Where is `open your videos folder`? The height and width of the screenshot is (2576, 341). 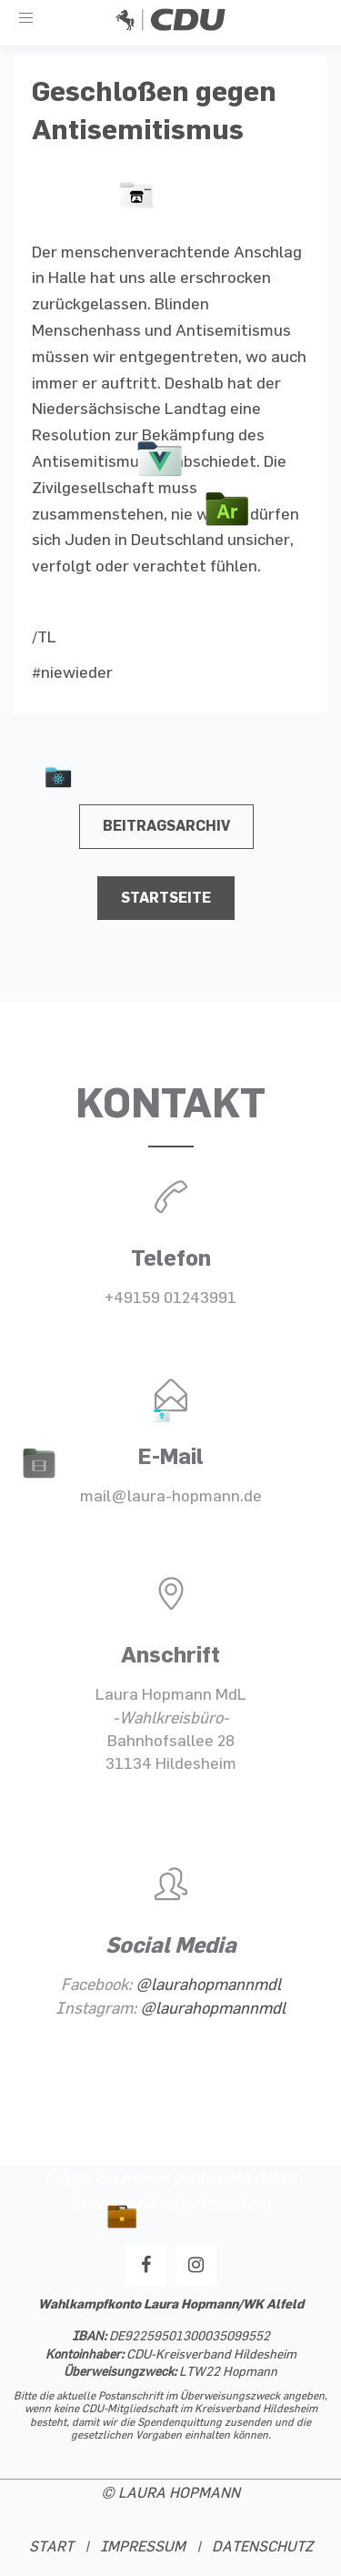 open your videos folder is located at coordinates (39, 1463).